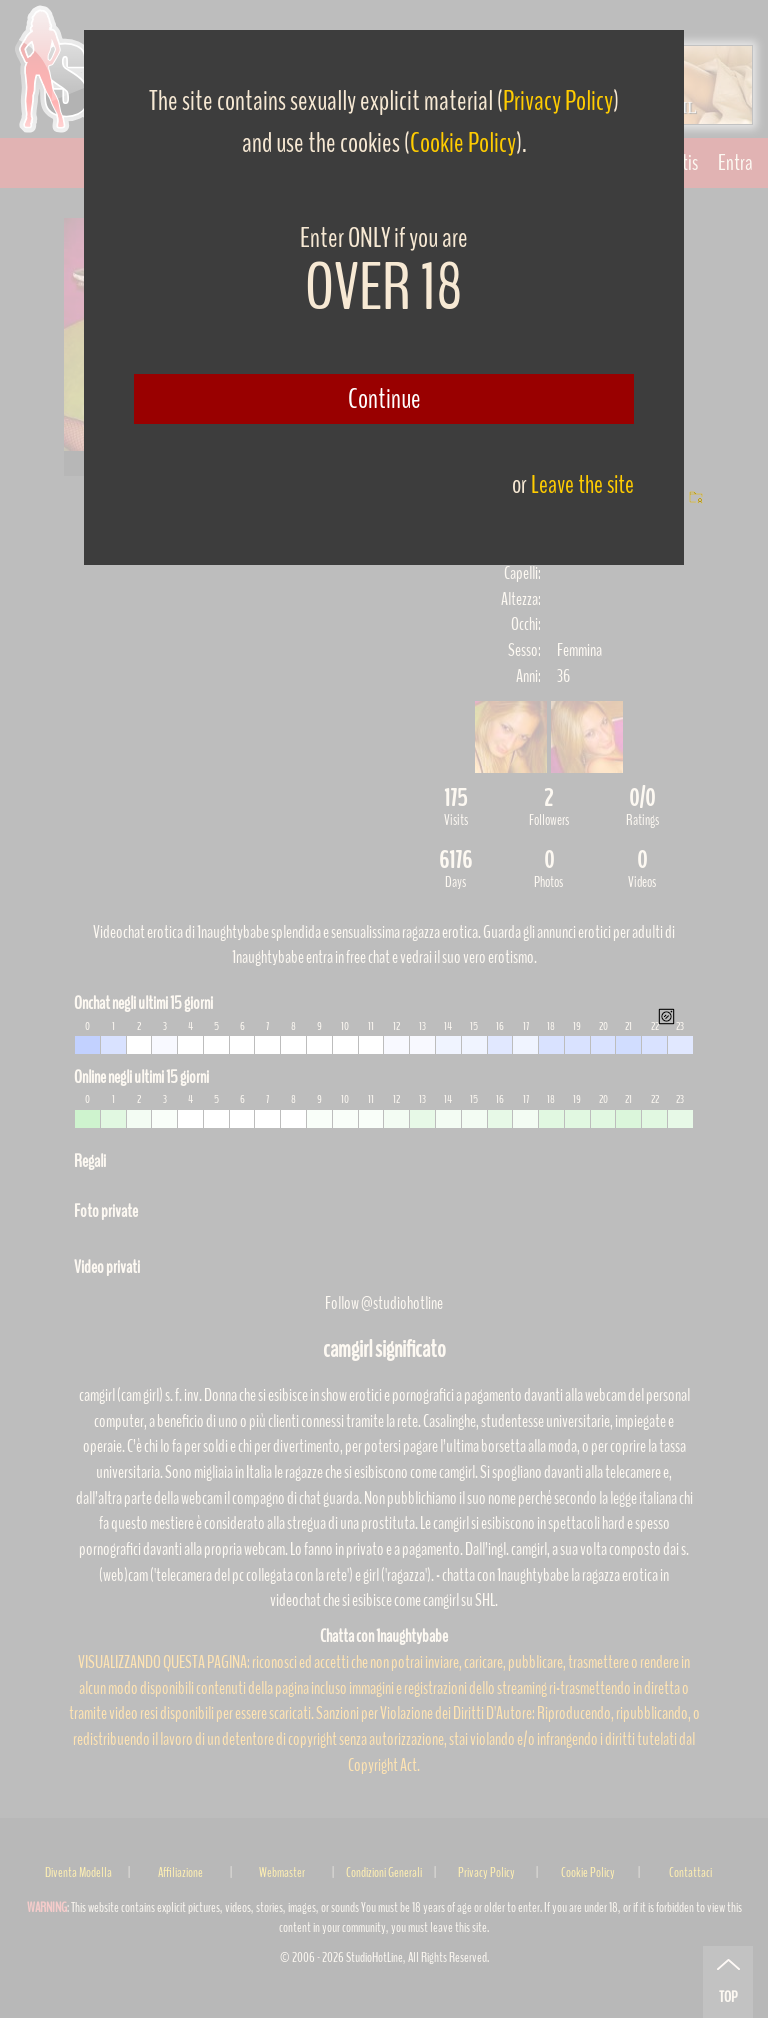 The height and width of the screenshot is (2018, 768). I want to click on access user-specific files, so click(696, 497).